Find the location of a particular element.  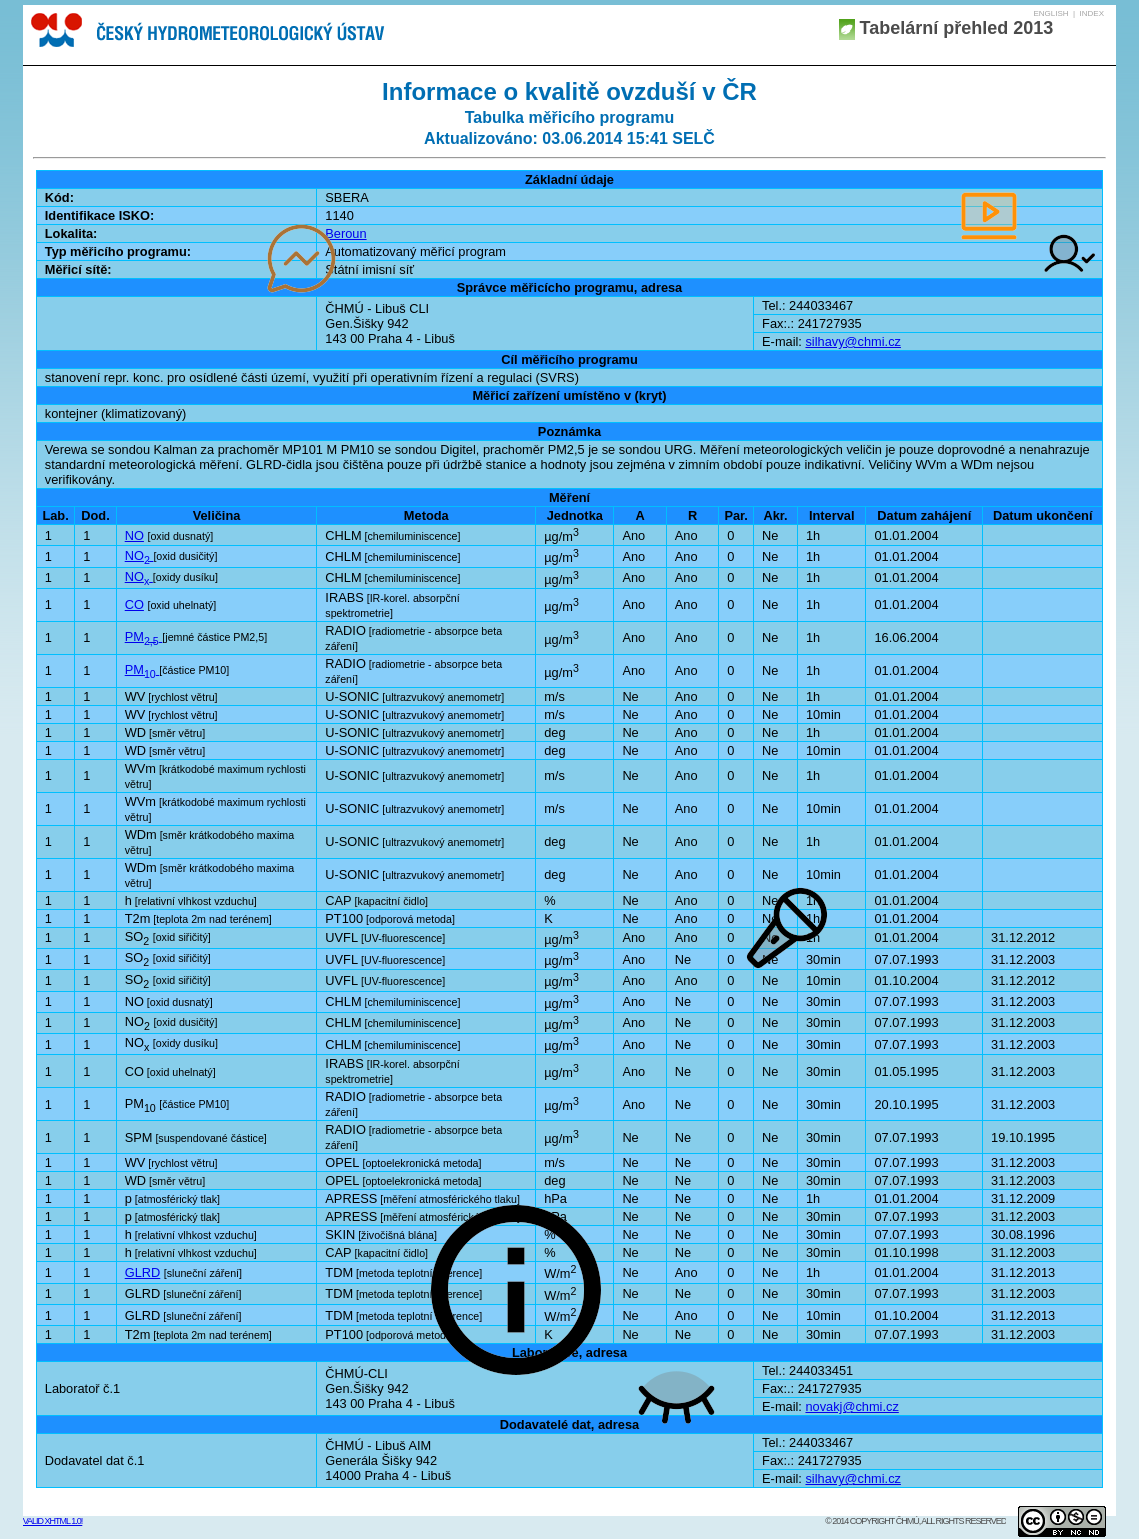

hide password or sensitive content is located at coordinates (676, 1397).